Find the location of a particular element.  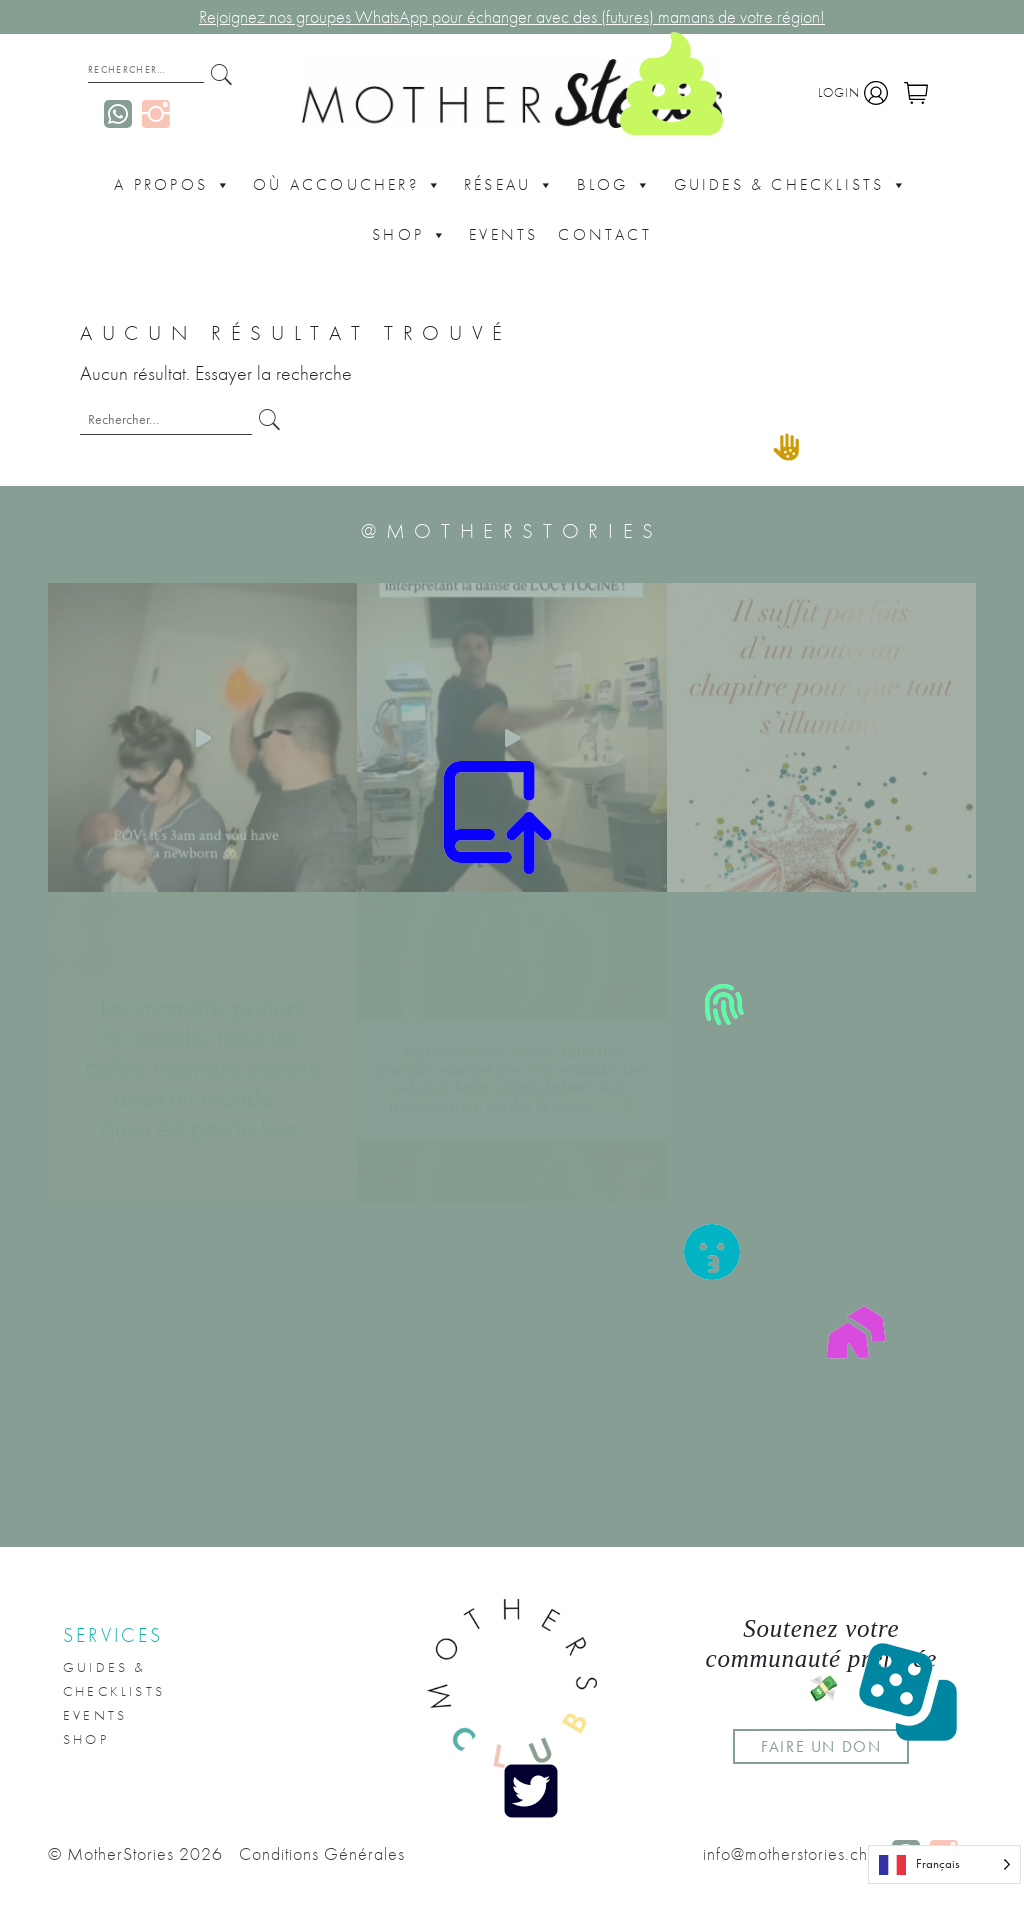

add a poop emoji reaction is located at coordinates (671, 83).